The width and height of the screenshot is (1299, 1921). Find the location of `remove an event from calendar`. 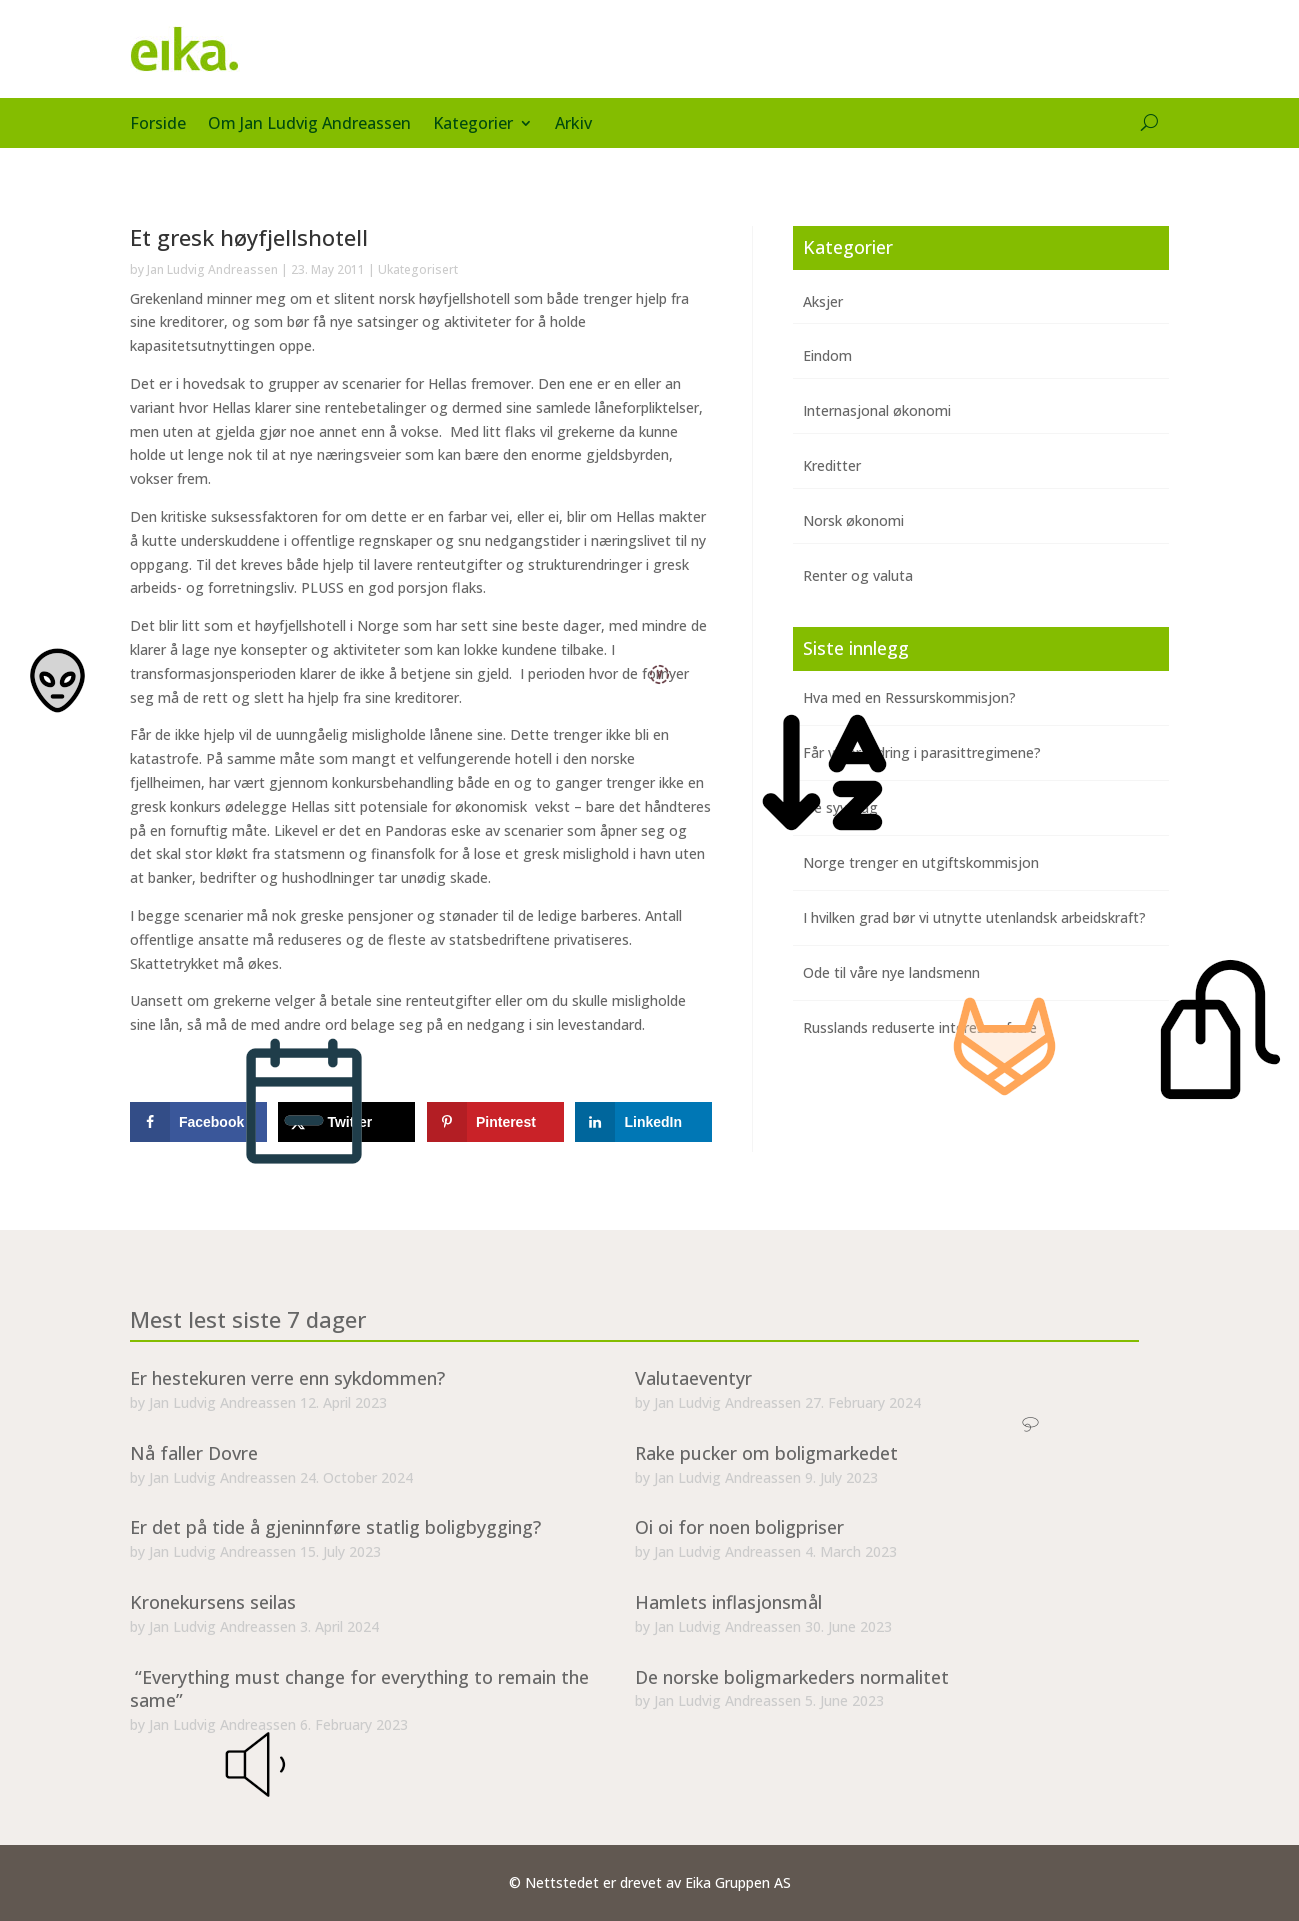

remove an event from calendar is located at coordinates (304, 1106).